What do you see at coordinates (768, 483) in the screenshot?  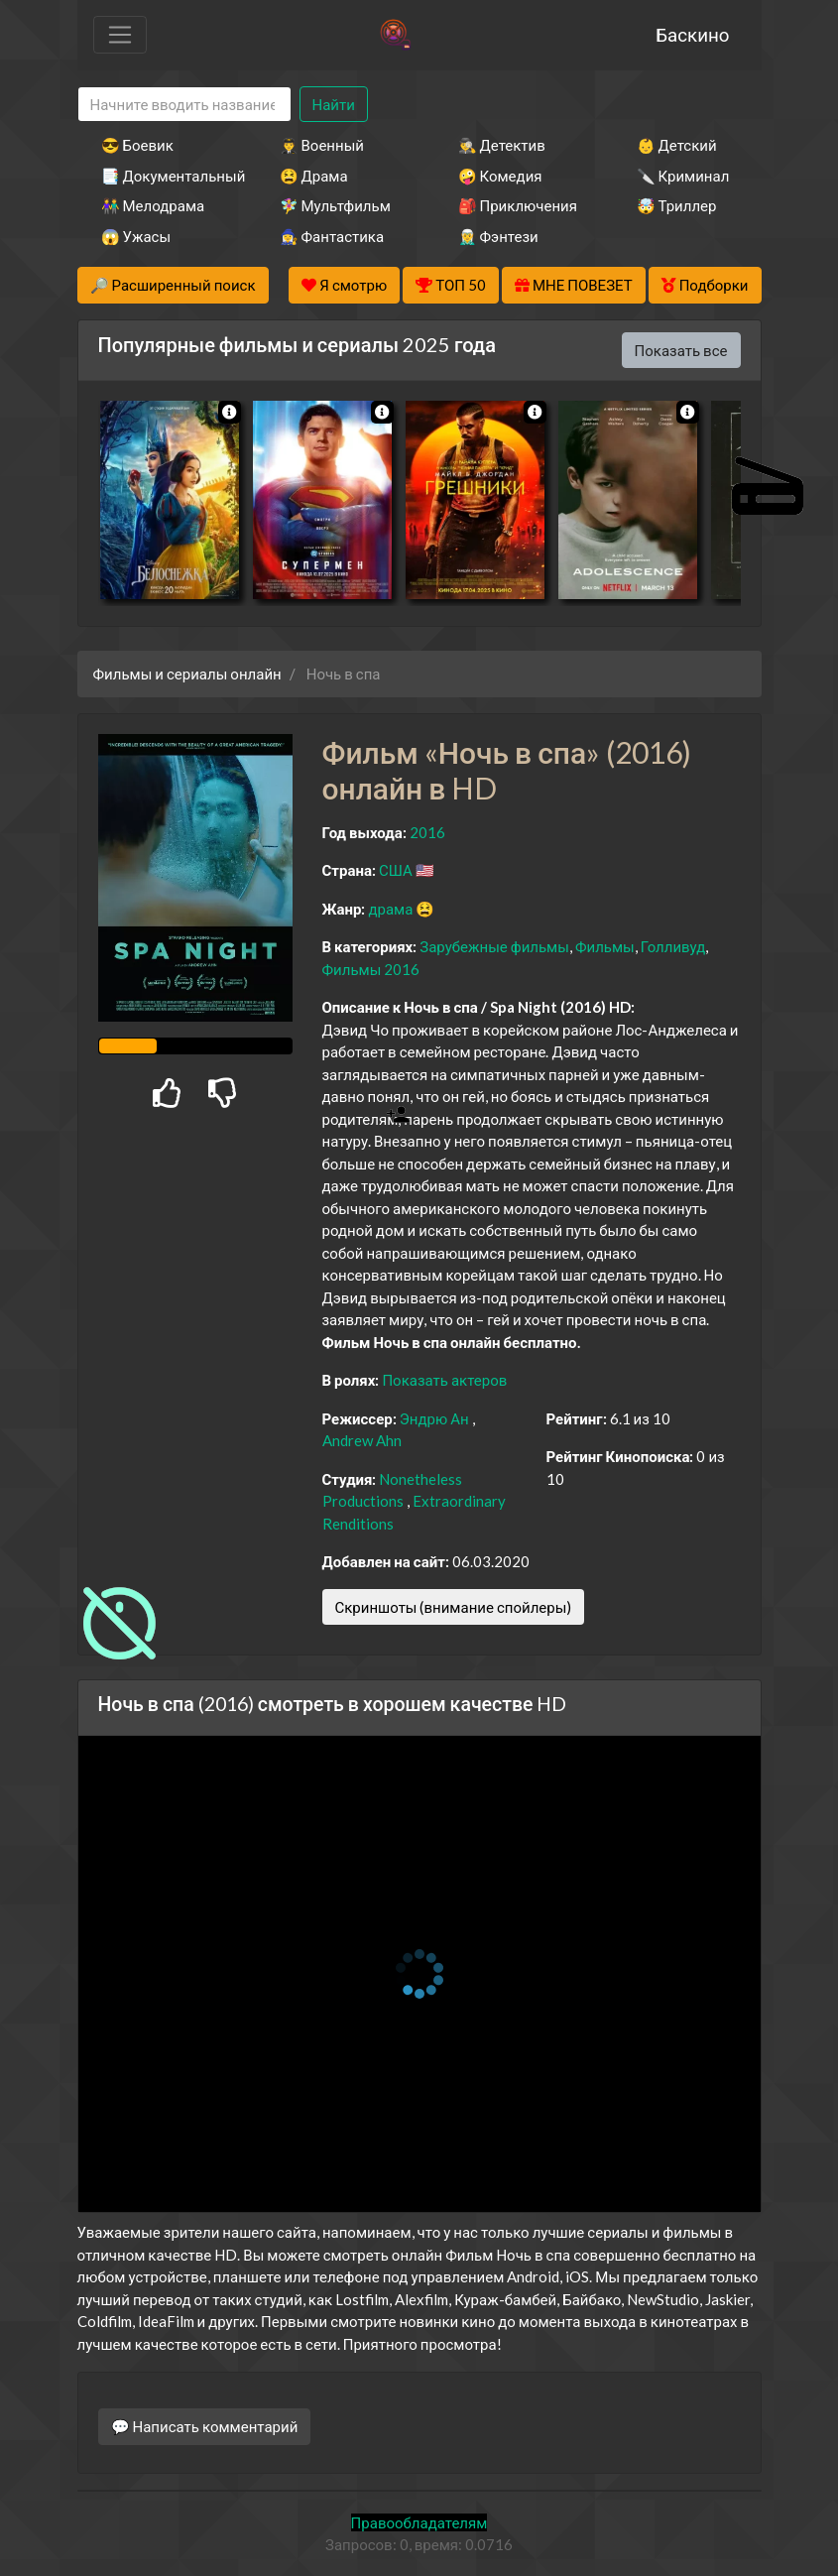 I see `scan a document` at bounding box center [768, 483].